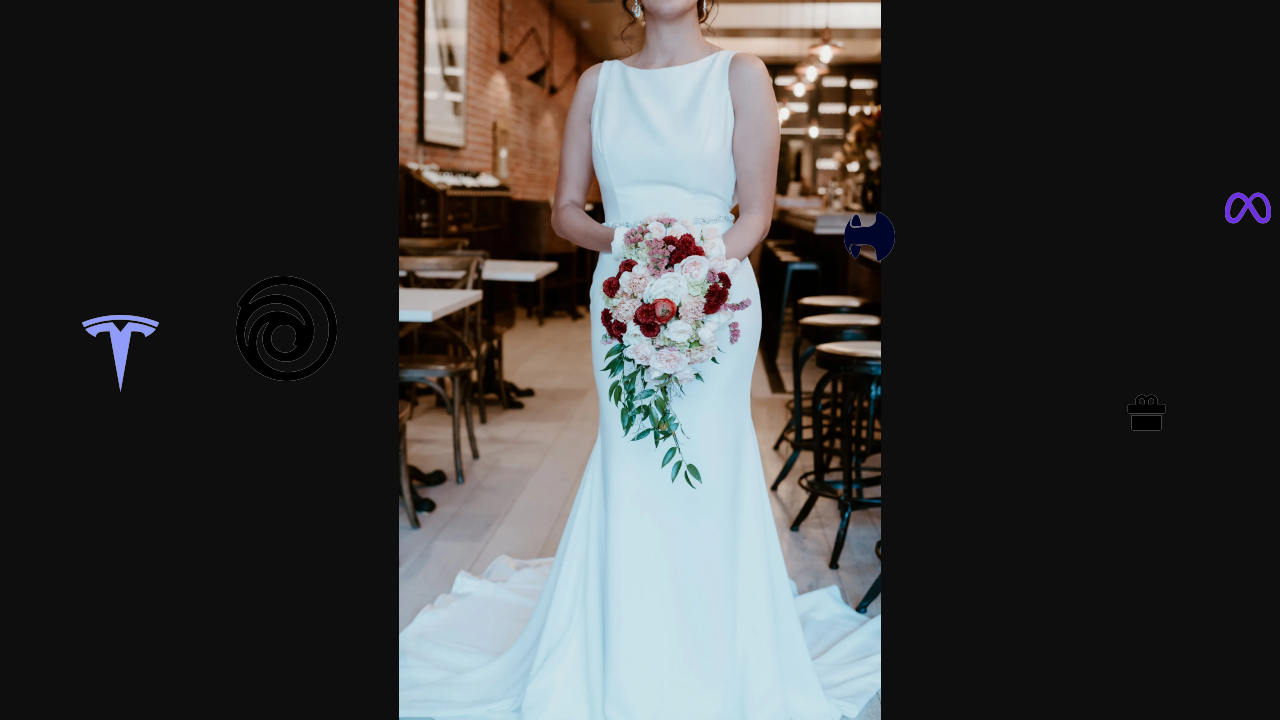 The height and width of the screenshot is (720, 1280). What do you see at coordinates (1146, 413) in the screenshot?
I see `view gifts or rewards` at bounding box center [1146, 413].